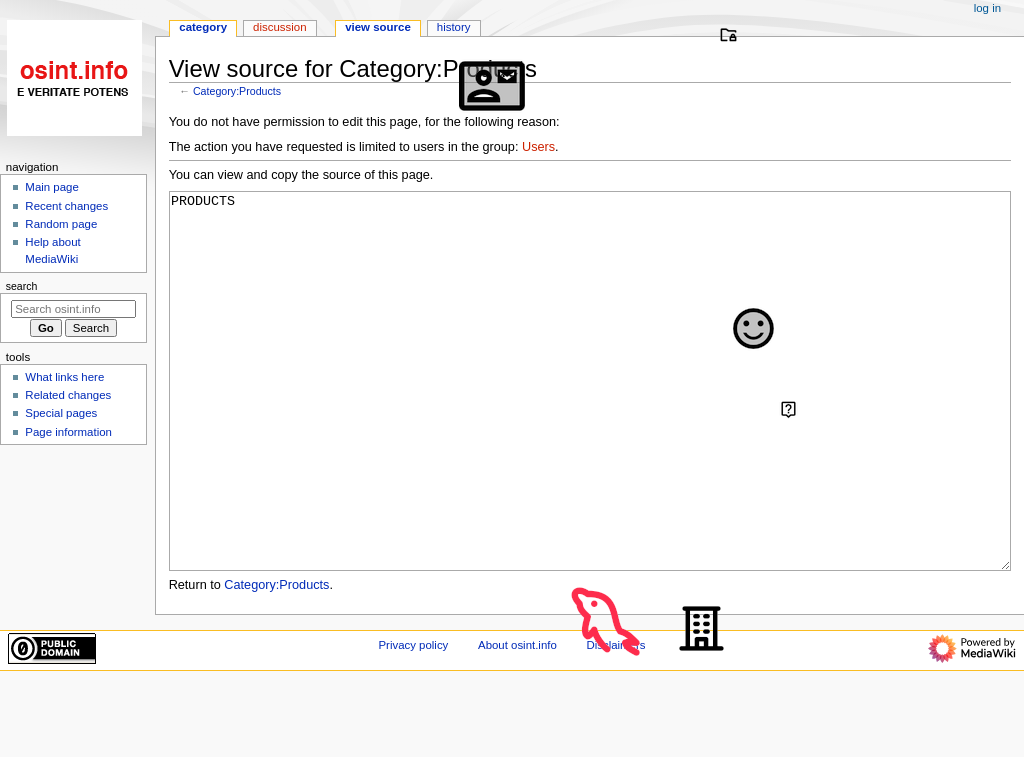  Describe the element at coordinates (728, 34) in the screenshot. I see `access a password-protected folder` at that location.